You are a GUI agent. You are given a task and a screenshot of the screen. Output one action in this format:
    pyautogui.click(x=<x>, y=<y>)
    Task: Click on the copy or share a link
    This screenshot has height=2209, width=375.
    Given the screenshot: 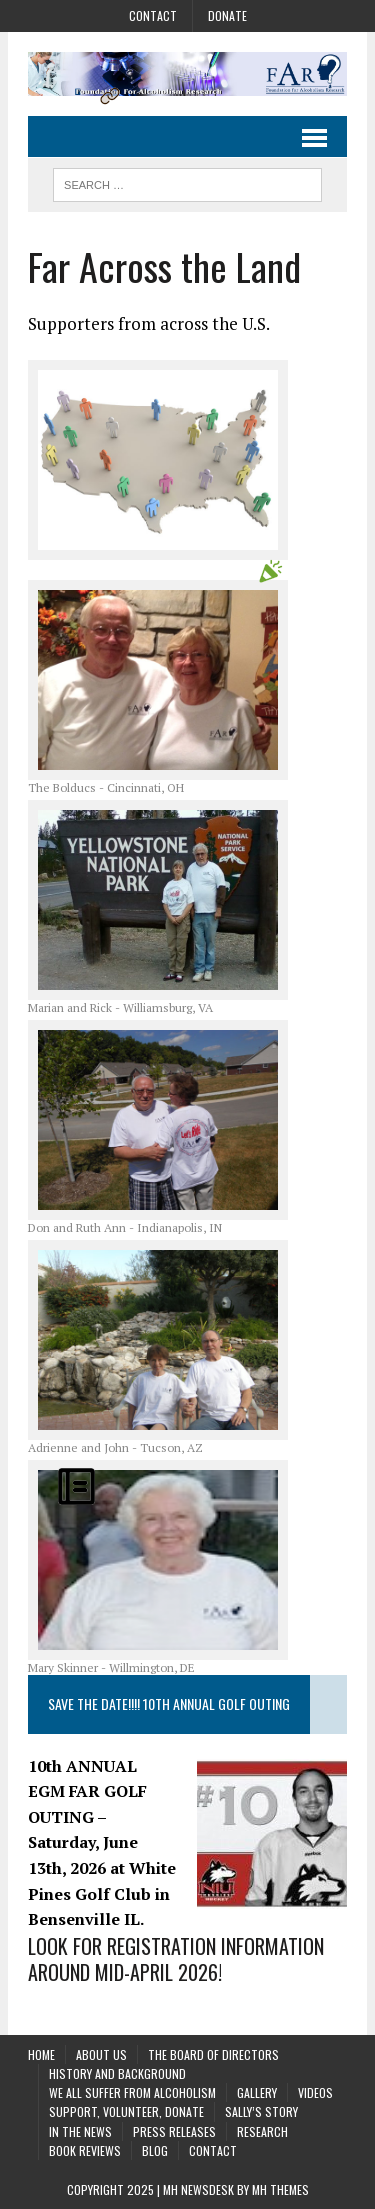 What is the action you would take?
    pyautogui.click(x=110, y=96)
    